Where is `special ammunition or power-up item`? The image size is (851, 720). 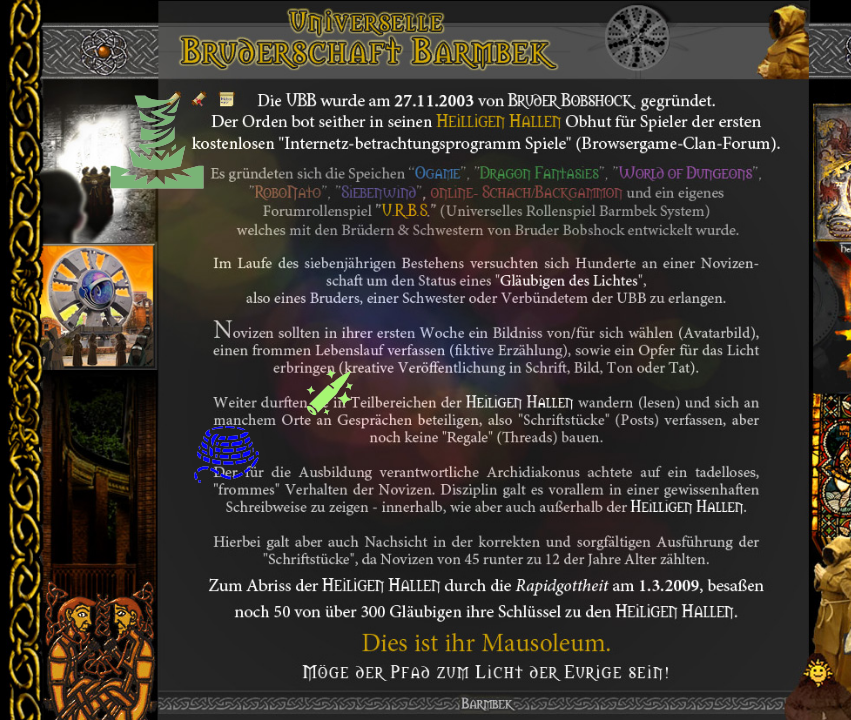 special ammunition or power-up item is located at coordinates (329, 393).